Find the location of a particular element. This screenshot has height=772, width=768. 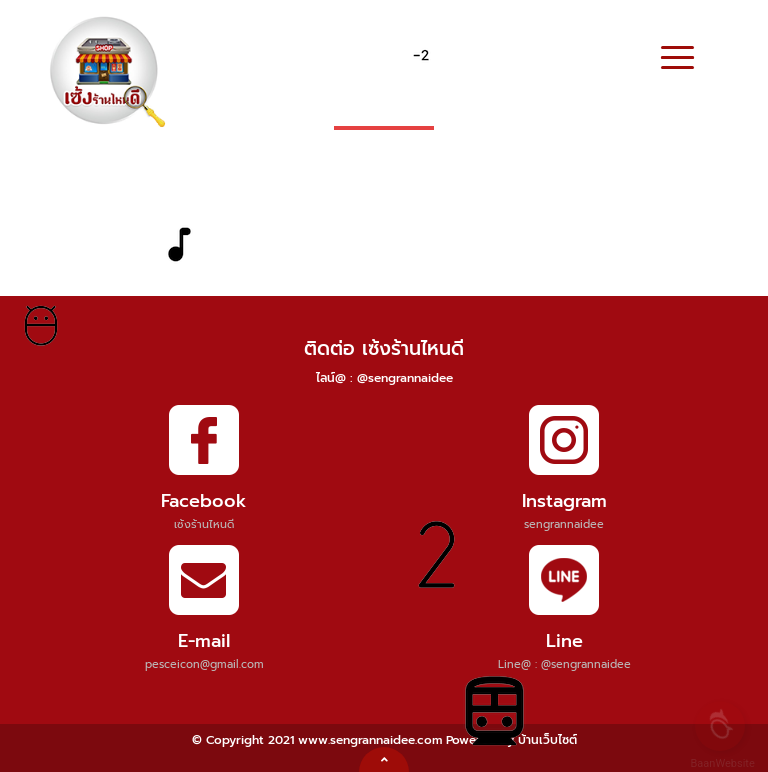

access music or audio player is located at coordinates (179, 244).